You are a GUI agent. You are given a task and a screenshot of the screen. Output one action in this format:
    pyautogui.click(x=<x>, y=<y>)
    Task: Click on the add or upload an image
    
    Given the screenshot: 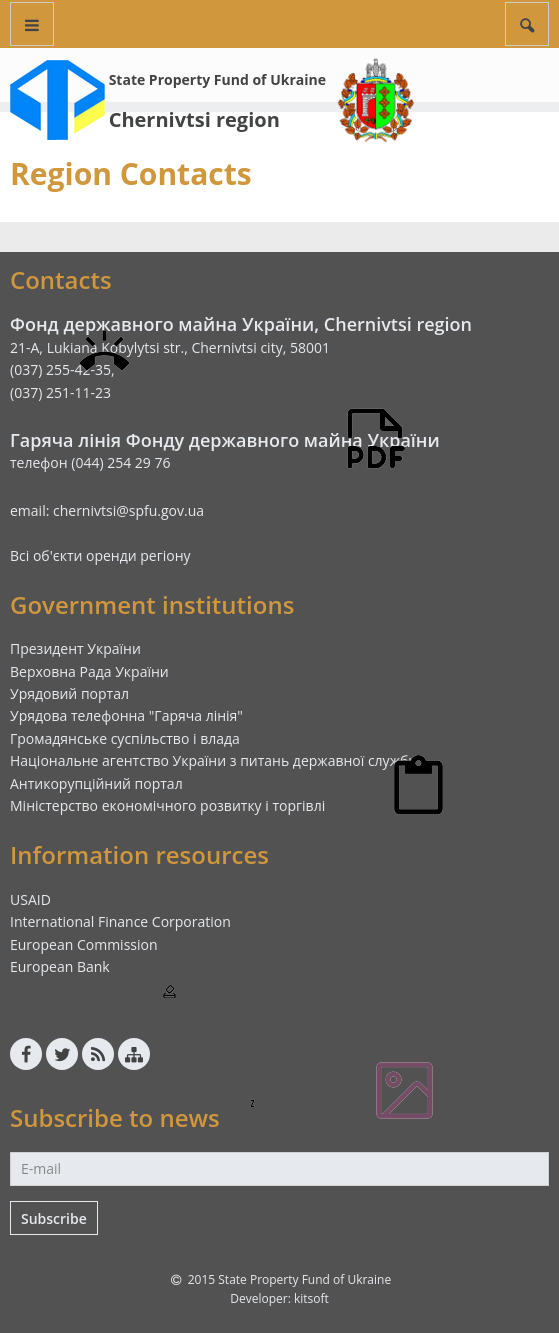 What is the action you would take?
    pyautogui.click(x=404, y=1090)
    